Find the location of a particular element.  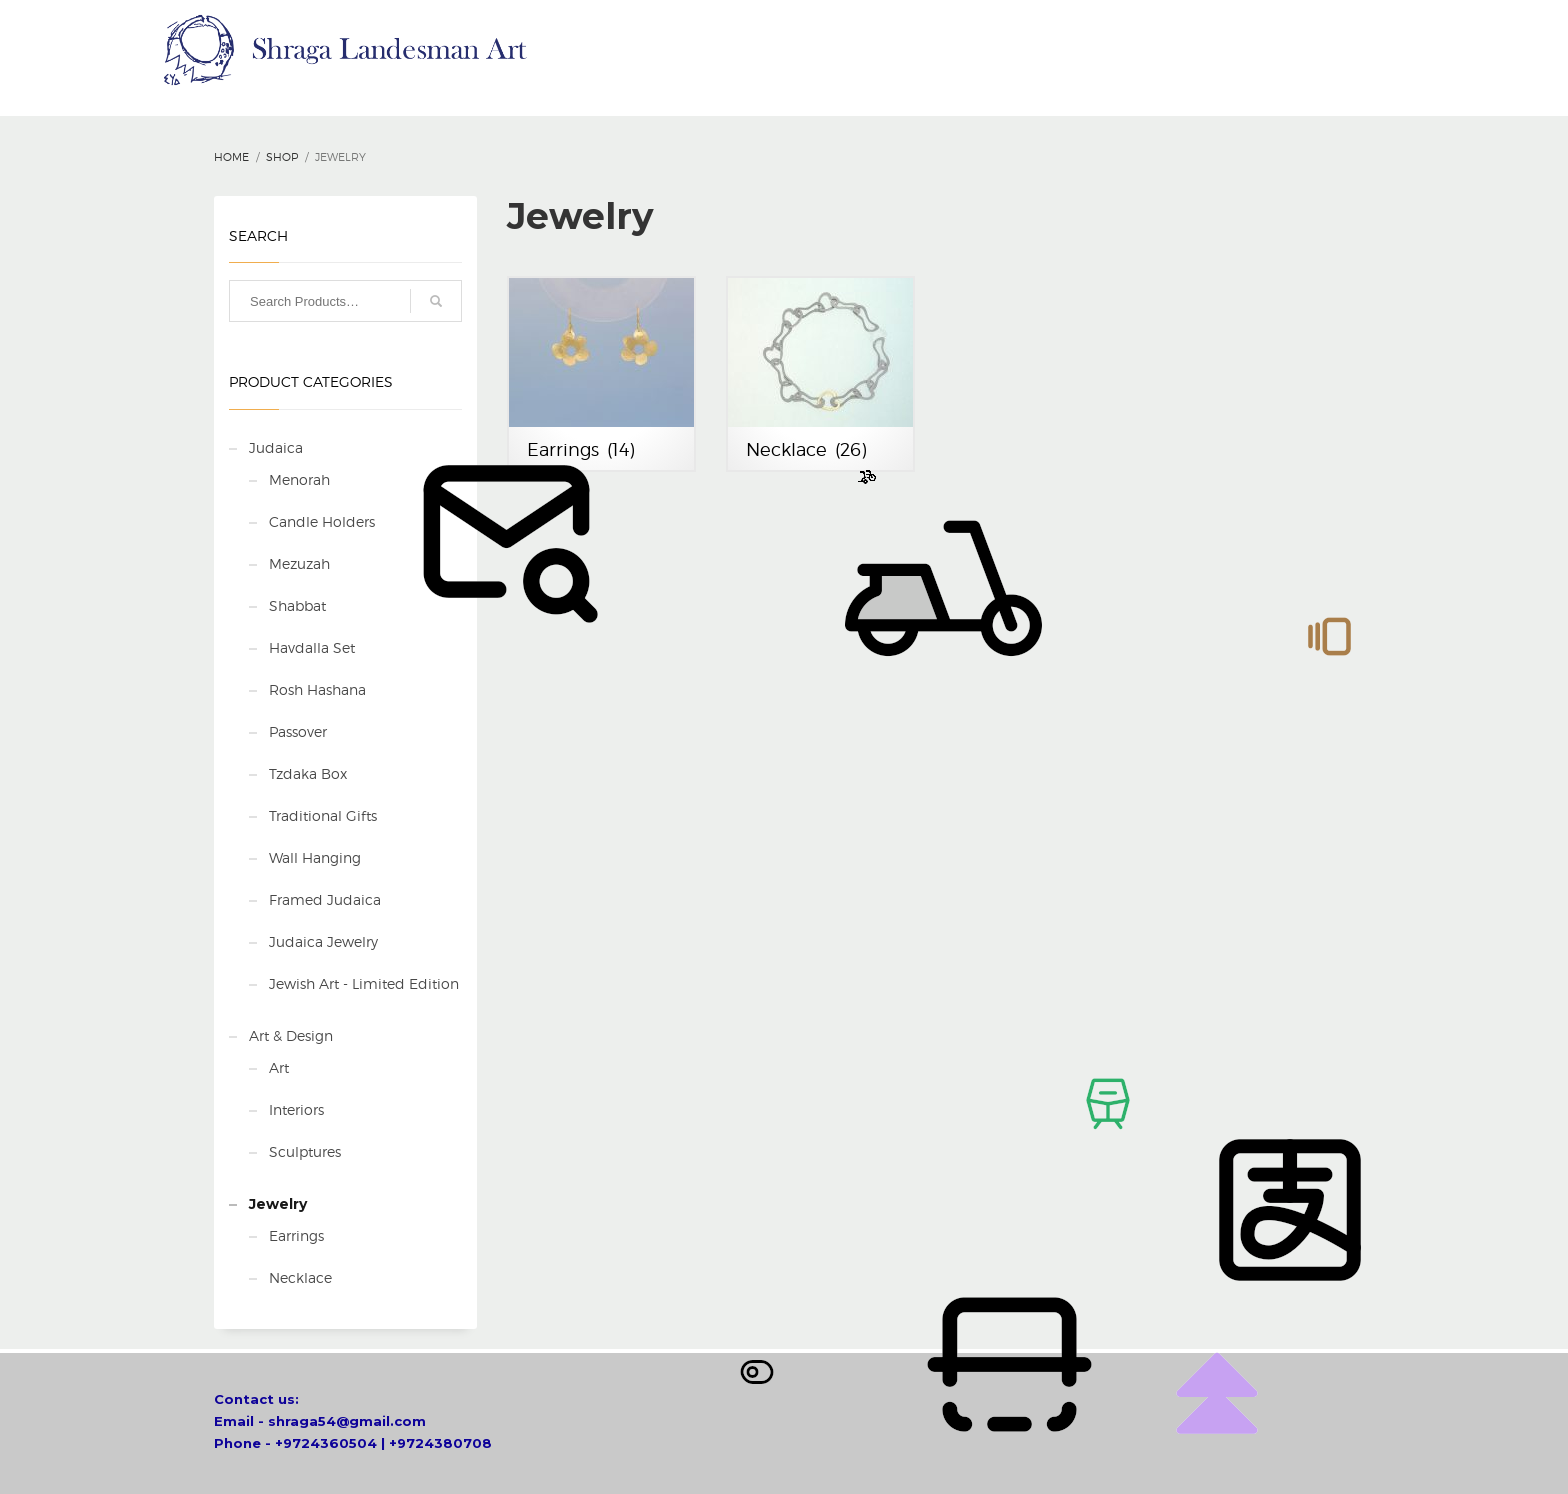

view regional train schedules is located at coordinates (1108, 1102).